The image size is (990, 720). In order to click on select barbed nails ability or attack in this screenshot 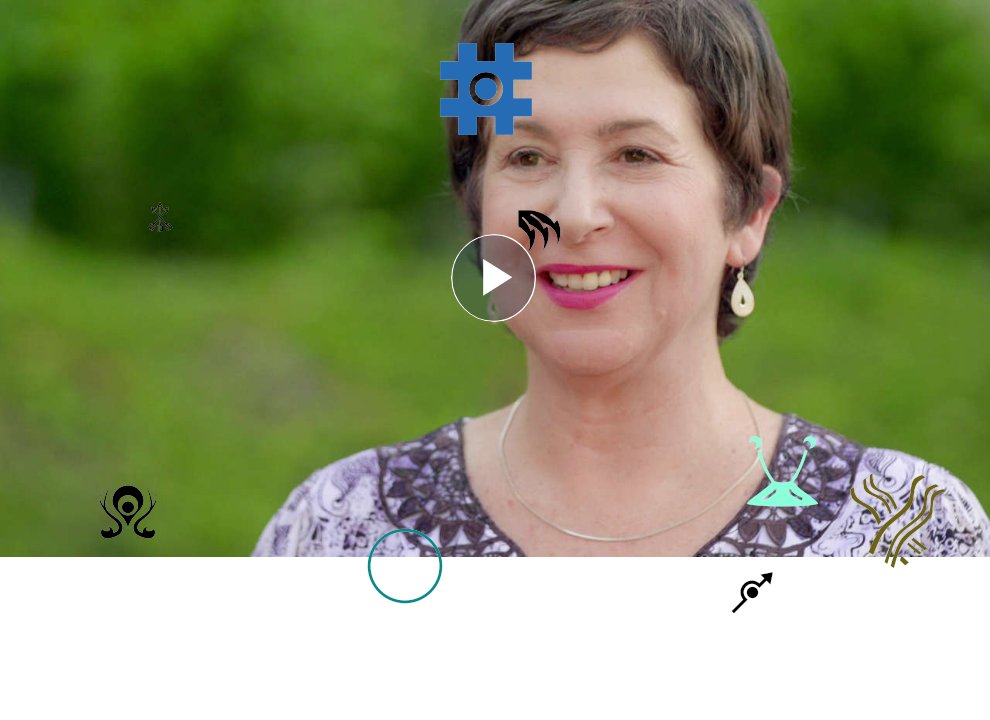, I will do `click(539, 231)`.